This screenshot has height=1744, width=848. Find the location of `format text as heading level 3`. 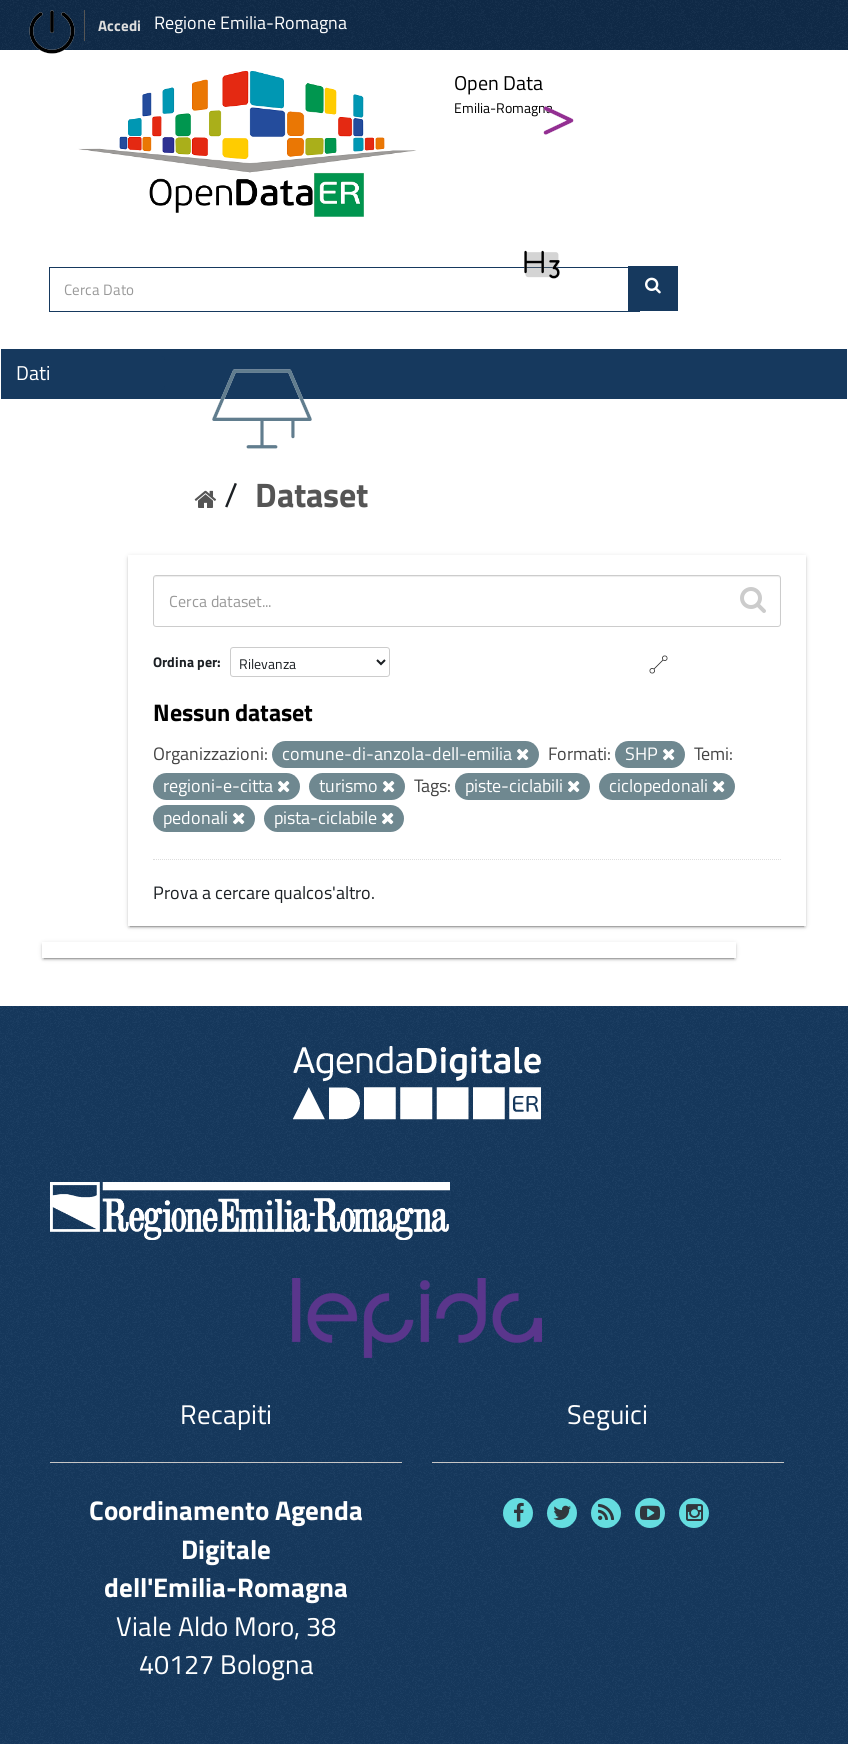

format text as heading level 3 is located at coordinates (540, 264).